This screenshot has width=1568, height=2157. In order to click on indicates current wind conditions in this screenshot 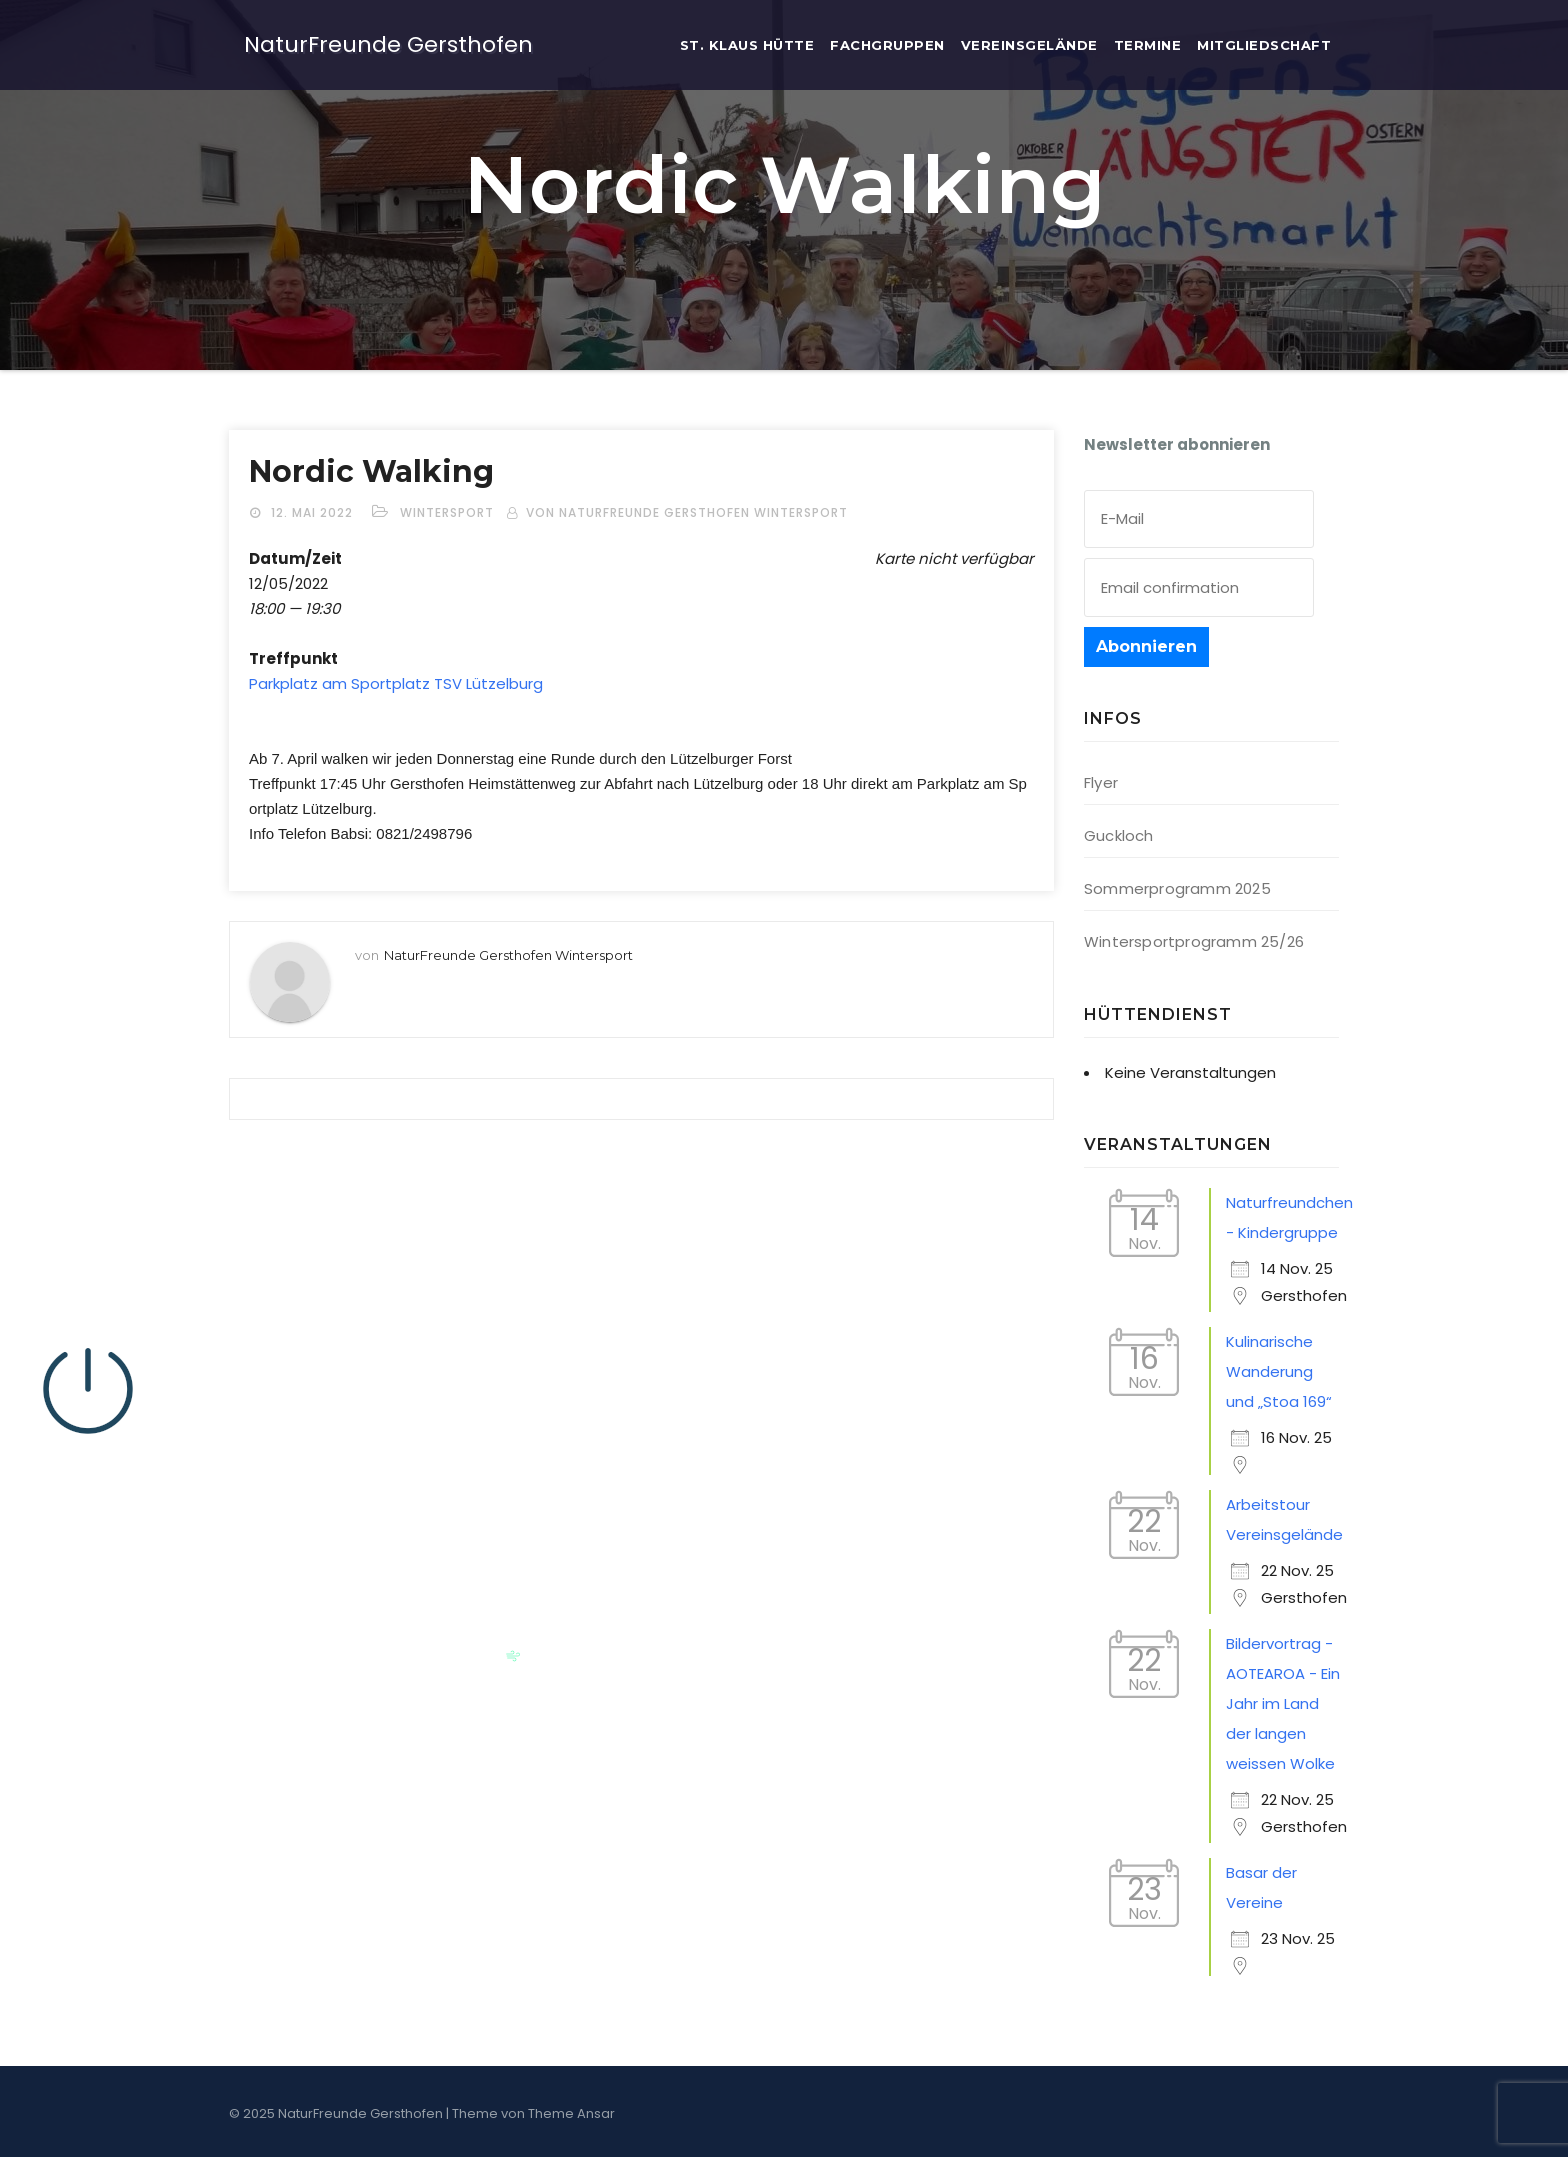, I will do `click(513, 1656)`.